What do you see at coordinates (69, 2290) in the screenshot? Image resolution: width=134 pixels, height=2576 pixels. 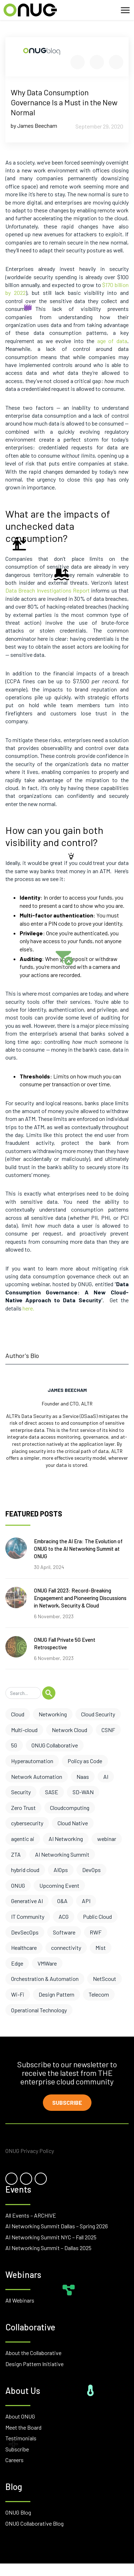 I see `view project workflow or diagram` at bounding box center [69, 2290].